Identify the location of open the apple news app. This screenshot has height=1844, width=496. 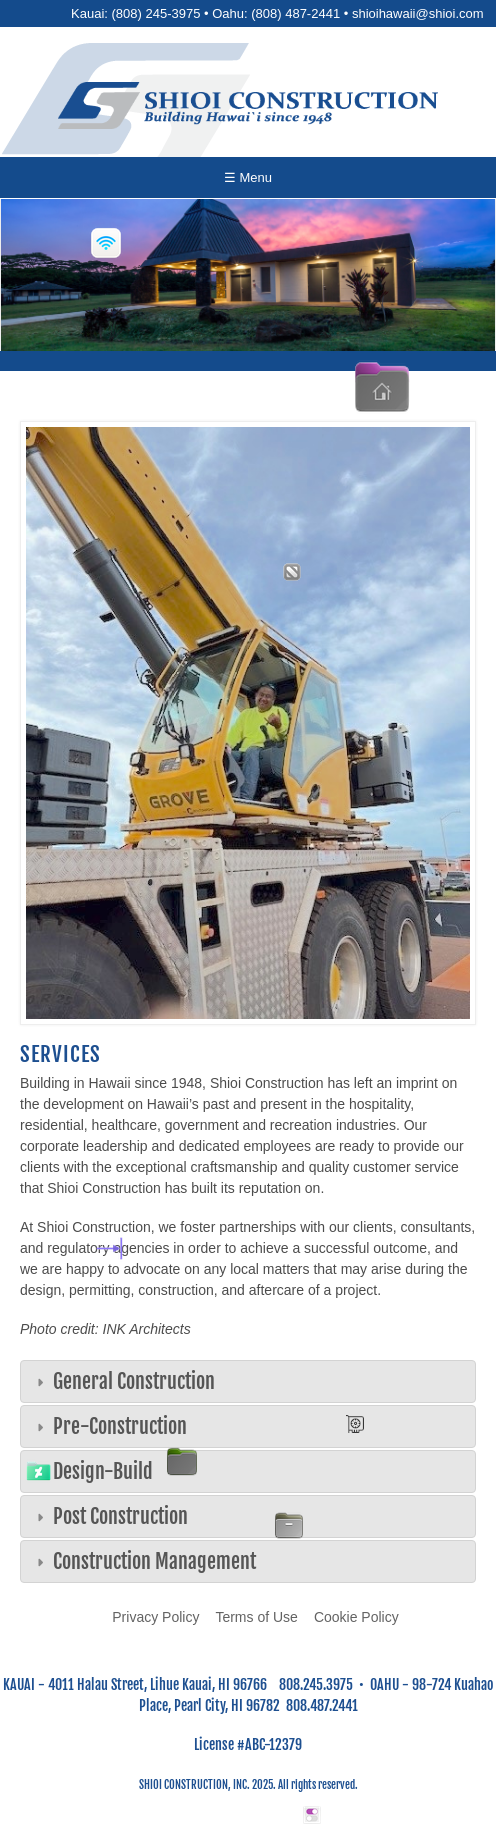
(292, 572).